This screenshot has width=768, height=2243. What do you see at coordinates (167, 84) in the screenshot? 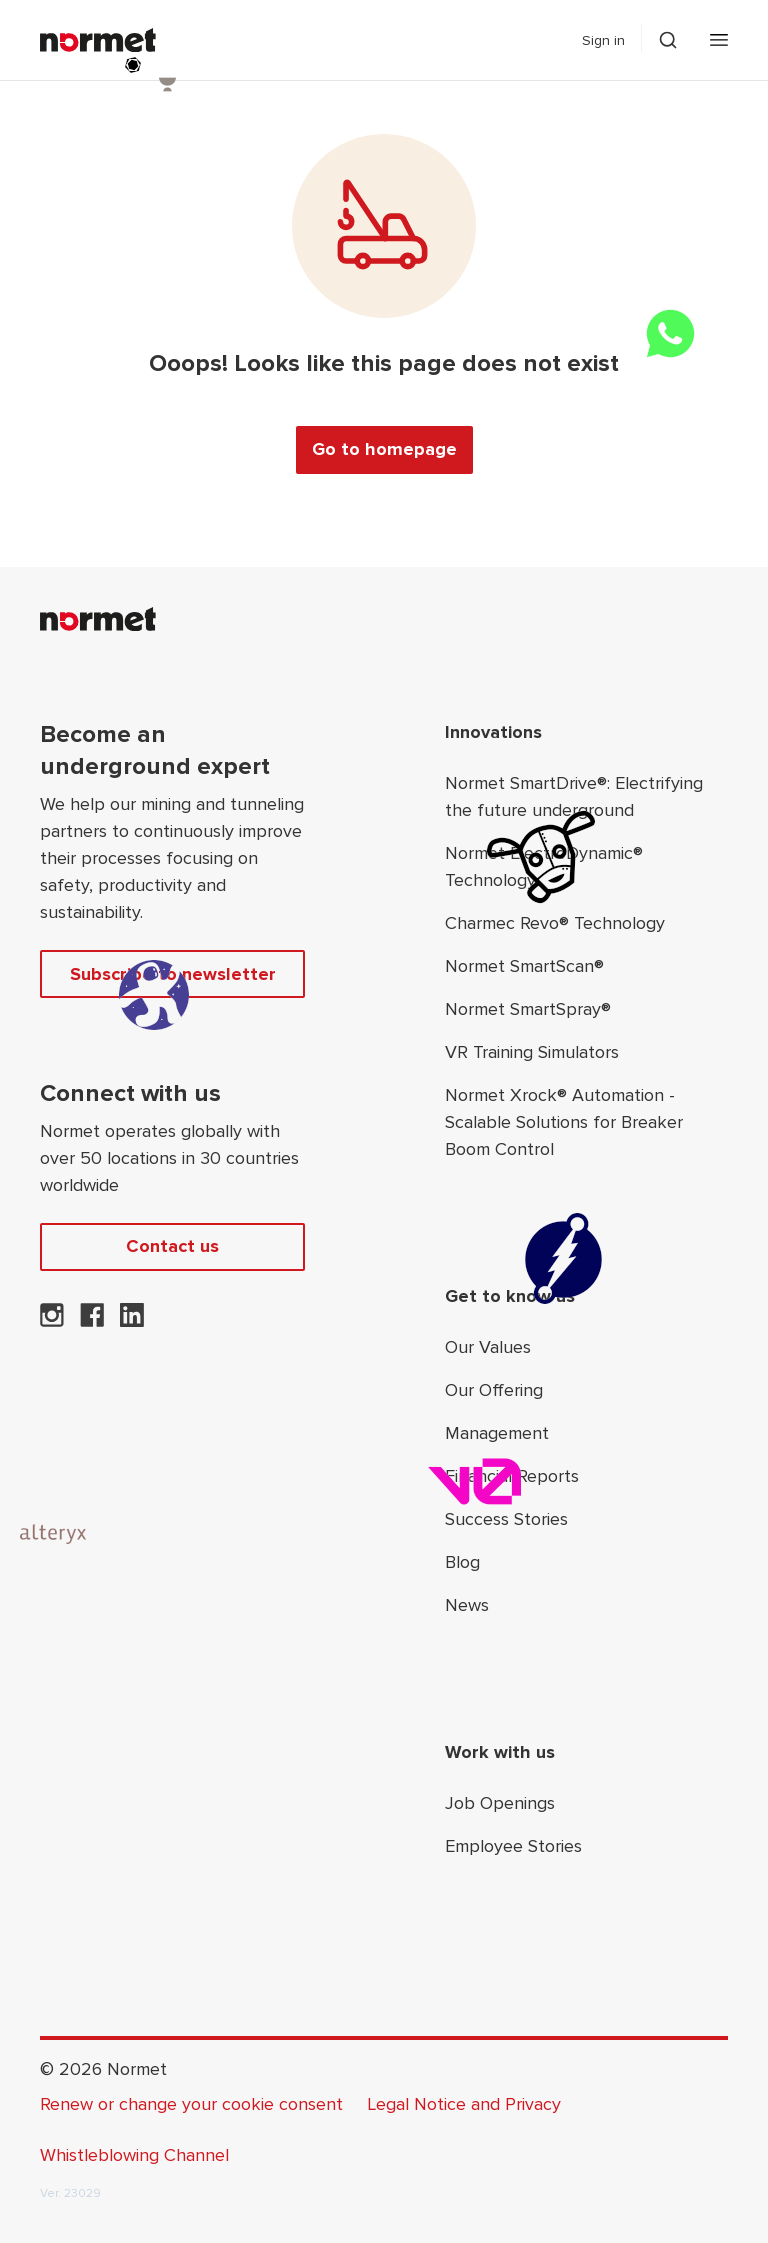
I see `open the unacademy learning app` at bounding box center [167, 84].